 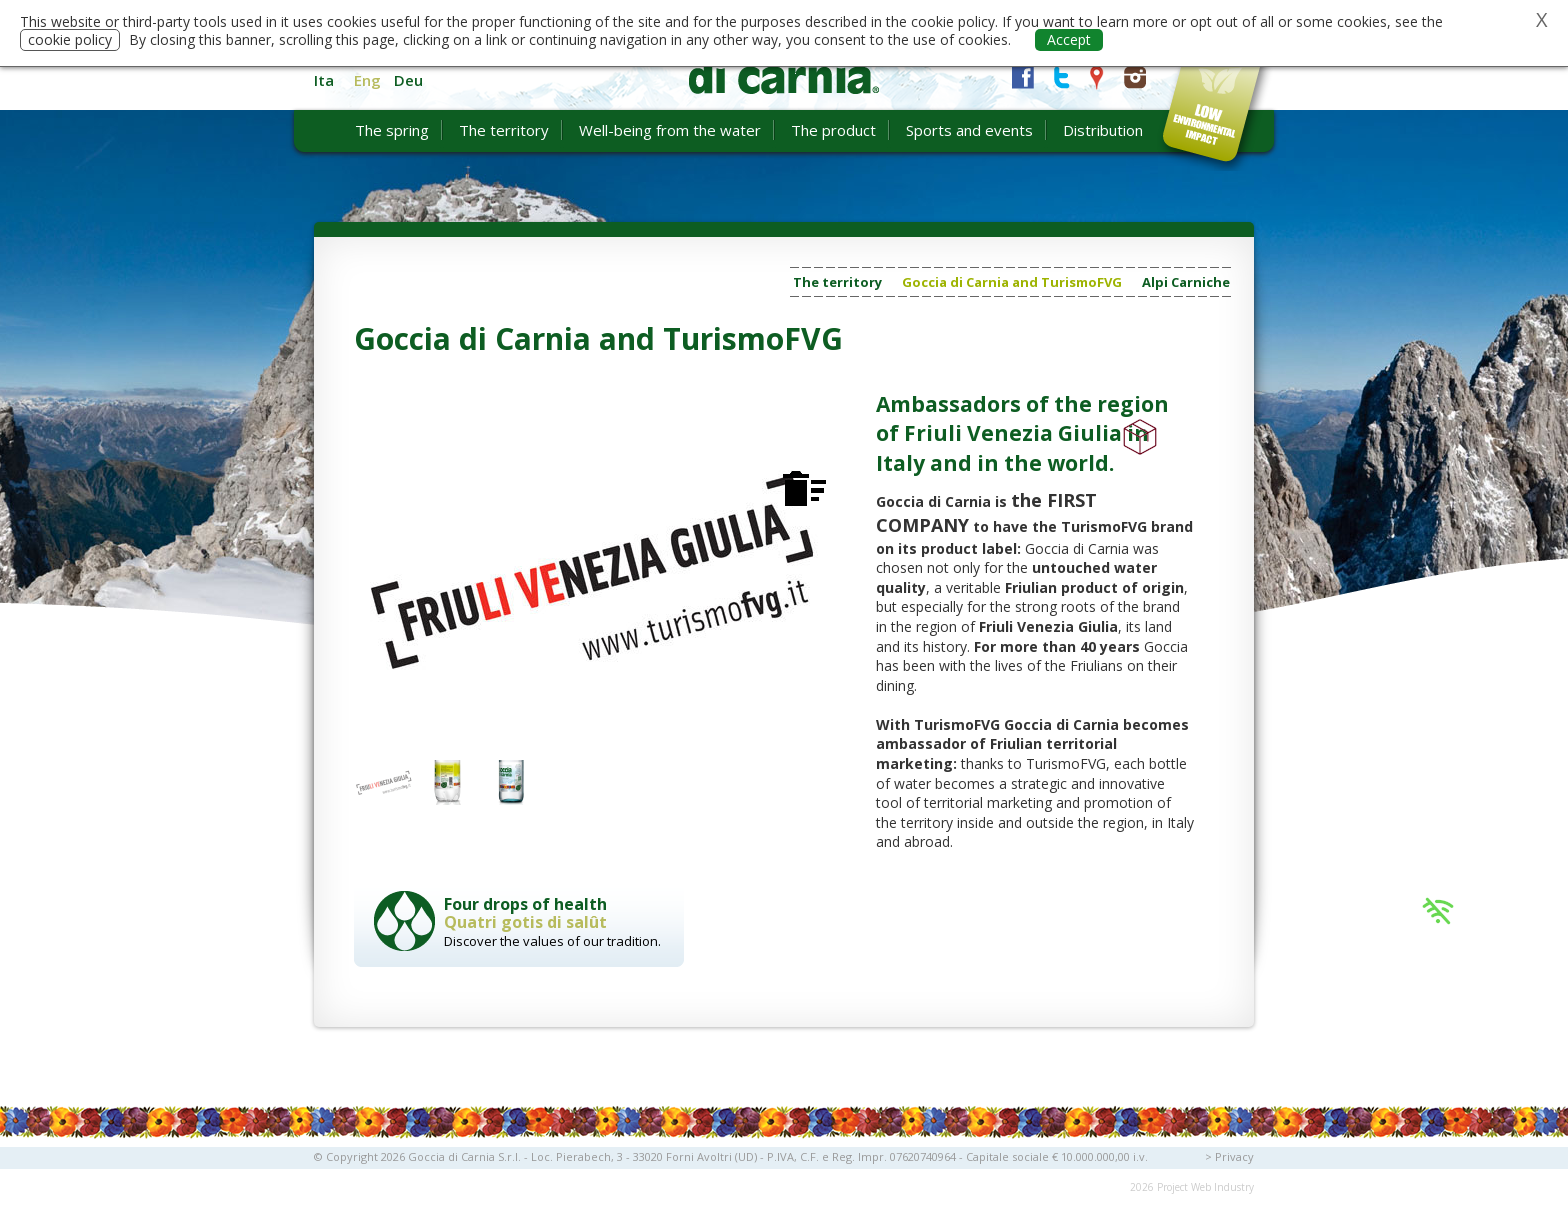 What do you see at coordinates (804, 488) in the screenshot?
I see `delete all selected items` at bounding box center [804, 488].